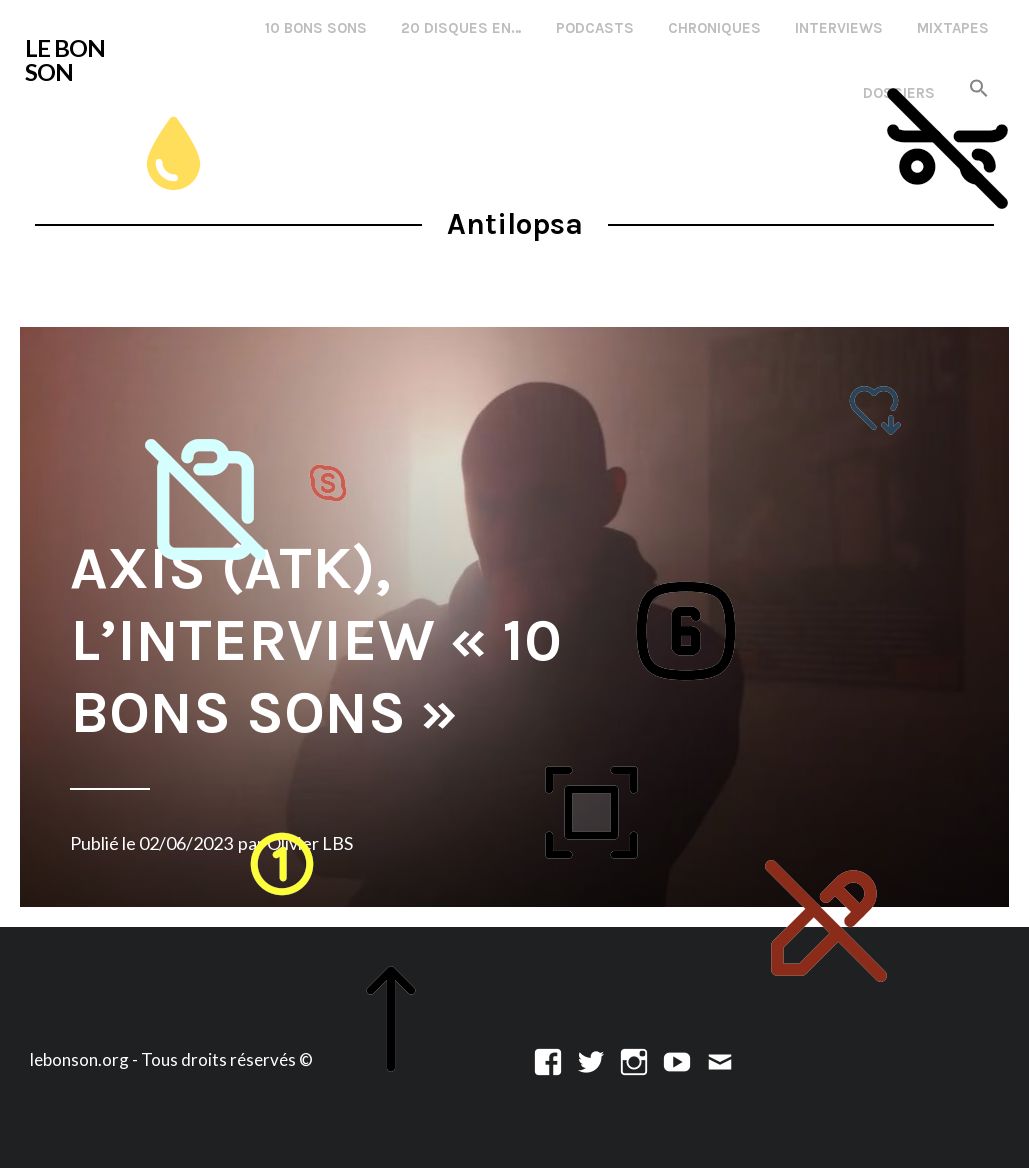 The width and height of the screenshot is (1029, 1168). Describe the element at coordinates (686, 631) in the screenshot. I see `indicates step 6 in a multi-step process` at that location.